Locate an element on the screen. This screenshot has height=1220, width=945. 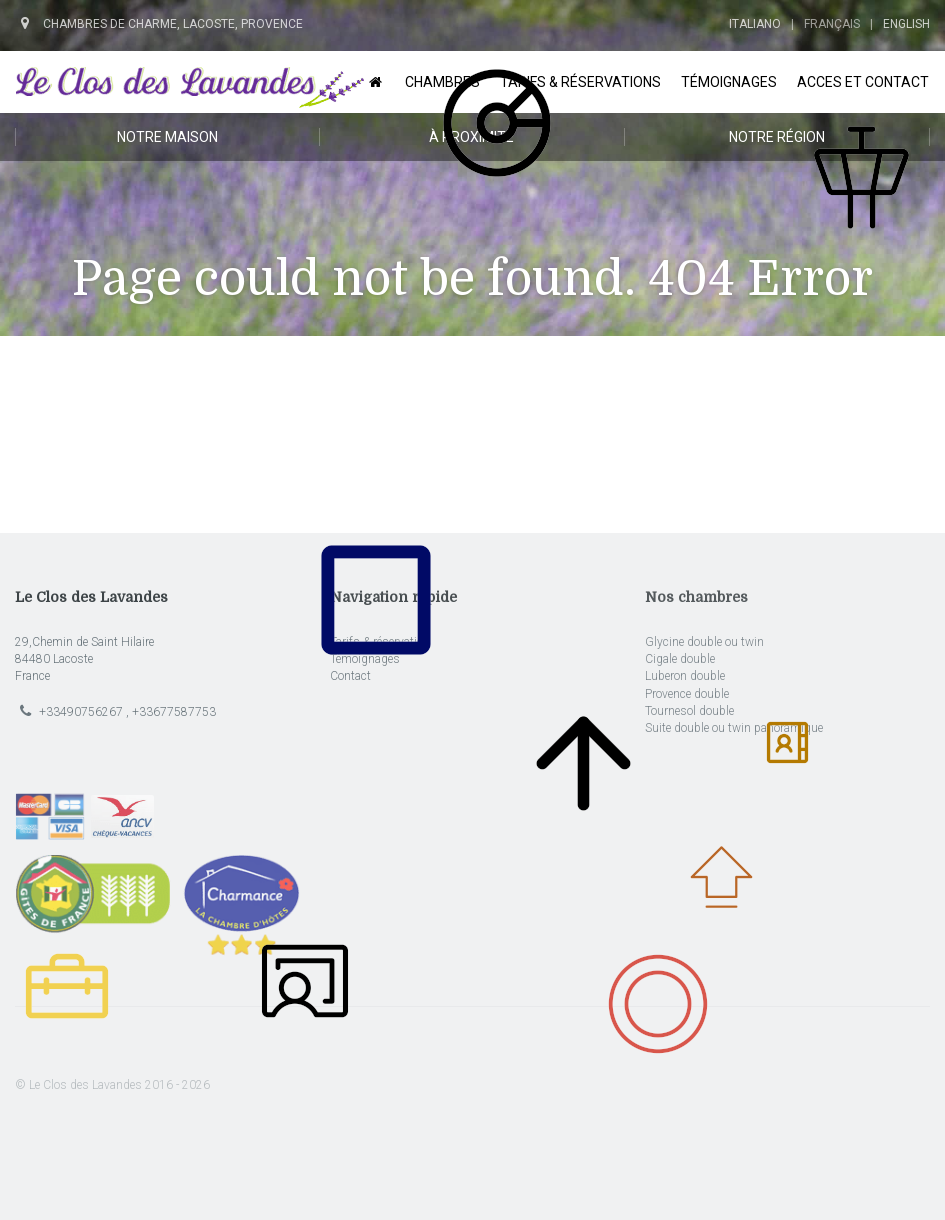
access teaching or presentation tools is located at coordinates (305, 981).